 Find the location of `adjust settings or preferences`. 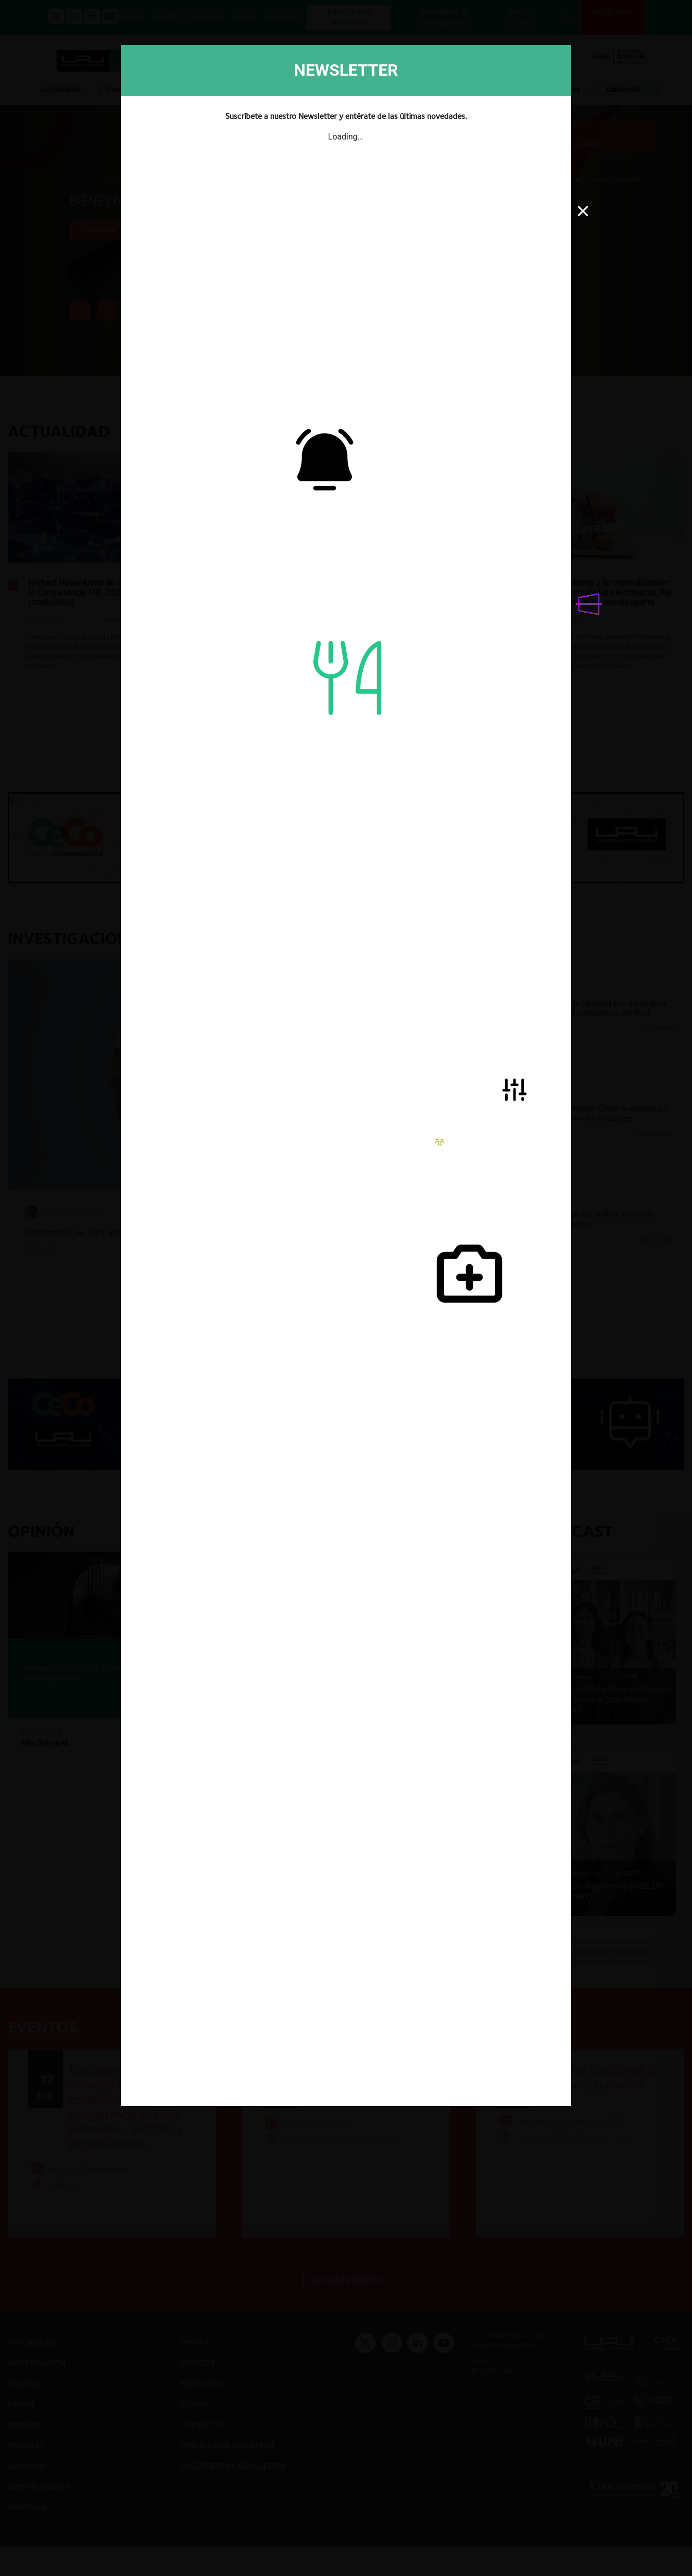

adjust settings or preferences is located at coordinates (514, 1090).